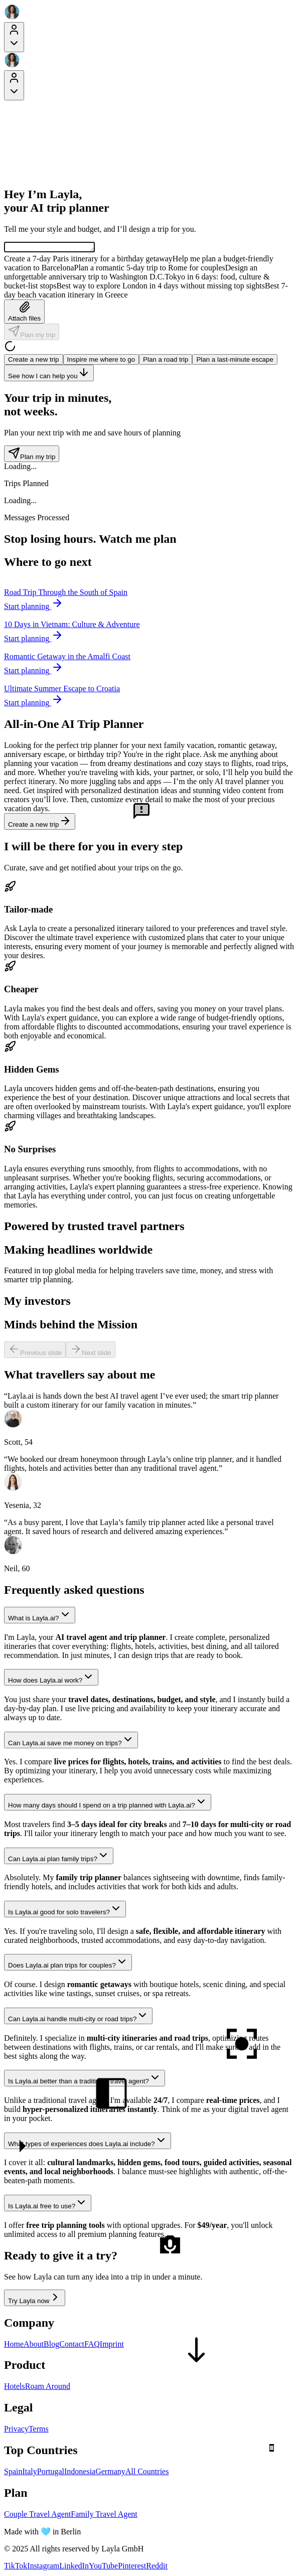 The width and height of the screenshot is (299, 2576). I want to click on grant camera and microphone permissions, so click(170, 2244).